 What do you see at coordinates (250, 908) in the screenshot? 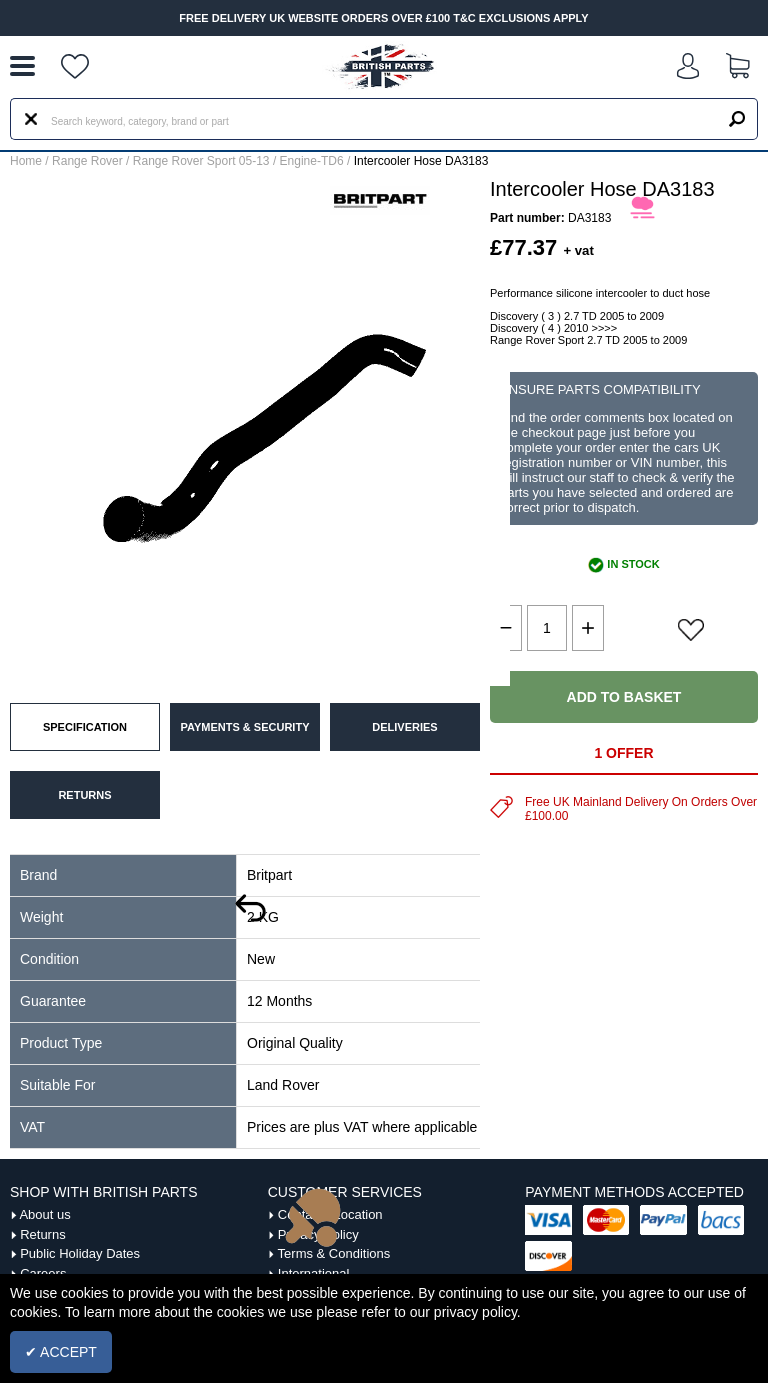
I see `undo the last action` at bounding box center [250, 908].